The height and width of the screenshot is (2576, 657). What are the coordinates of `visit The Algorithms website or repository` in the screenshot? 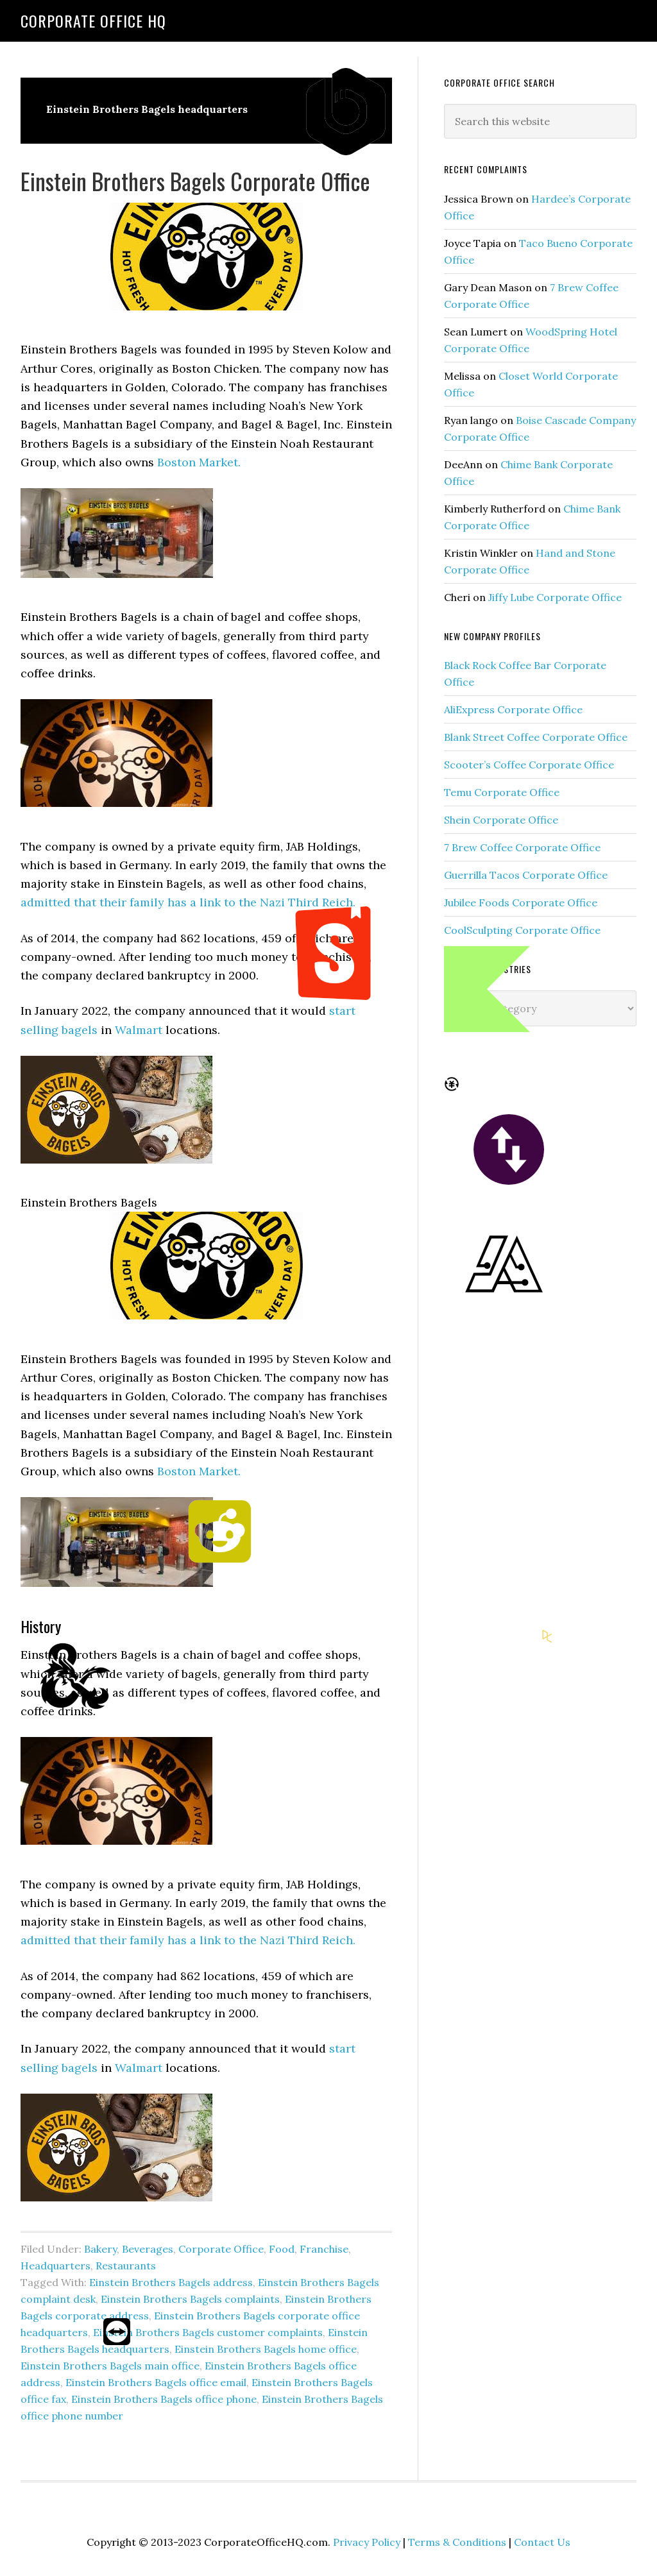 It's located at (504, 1264).